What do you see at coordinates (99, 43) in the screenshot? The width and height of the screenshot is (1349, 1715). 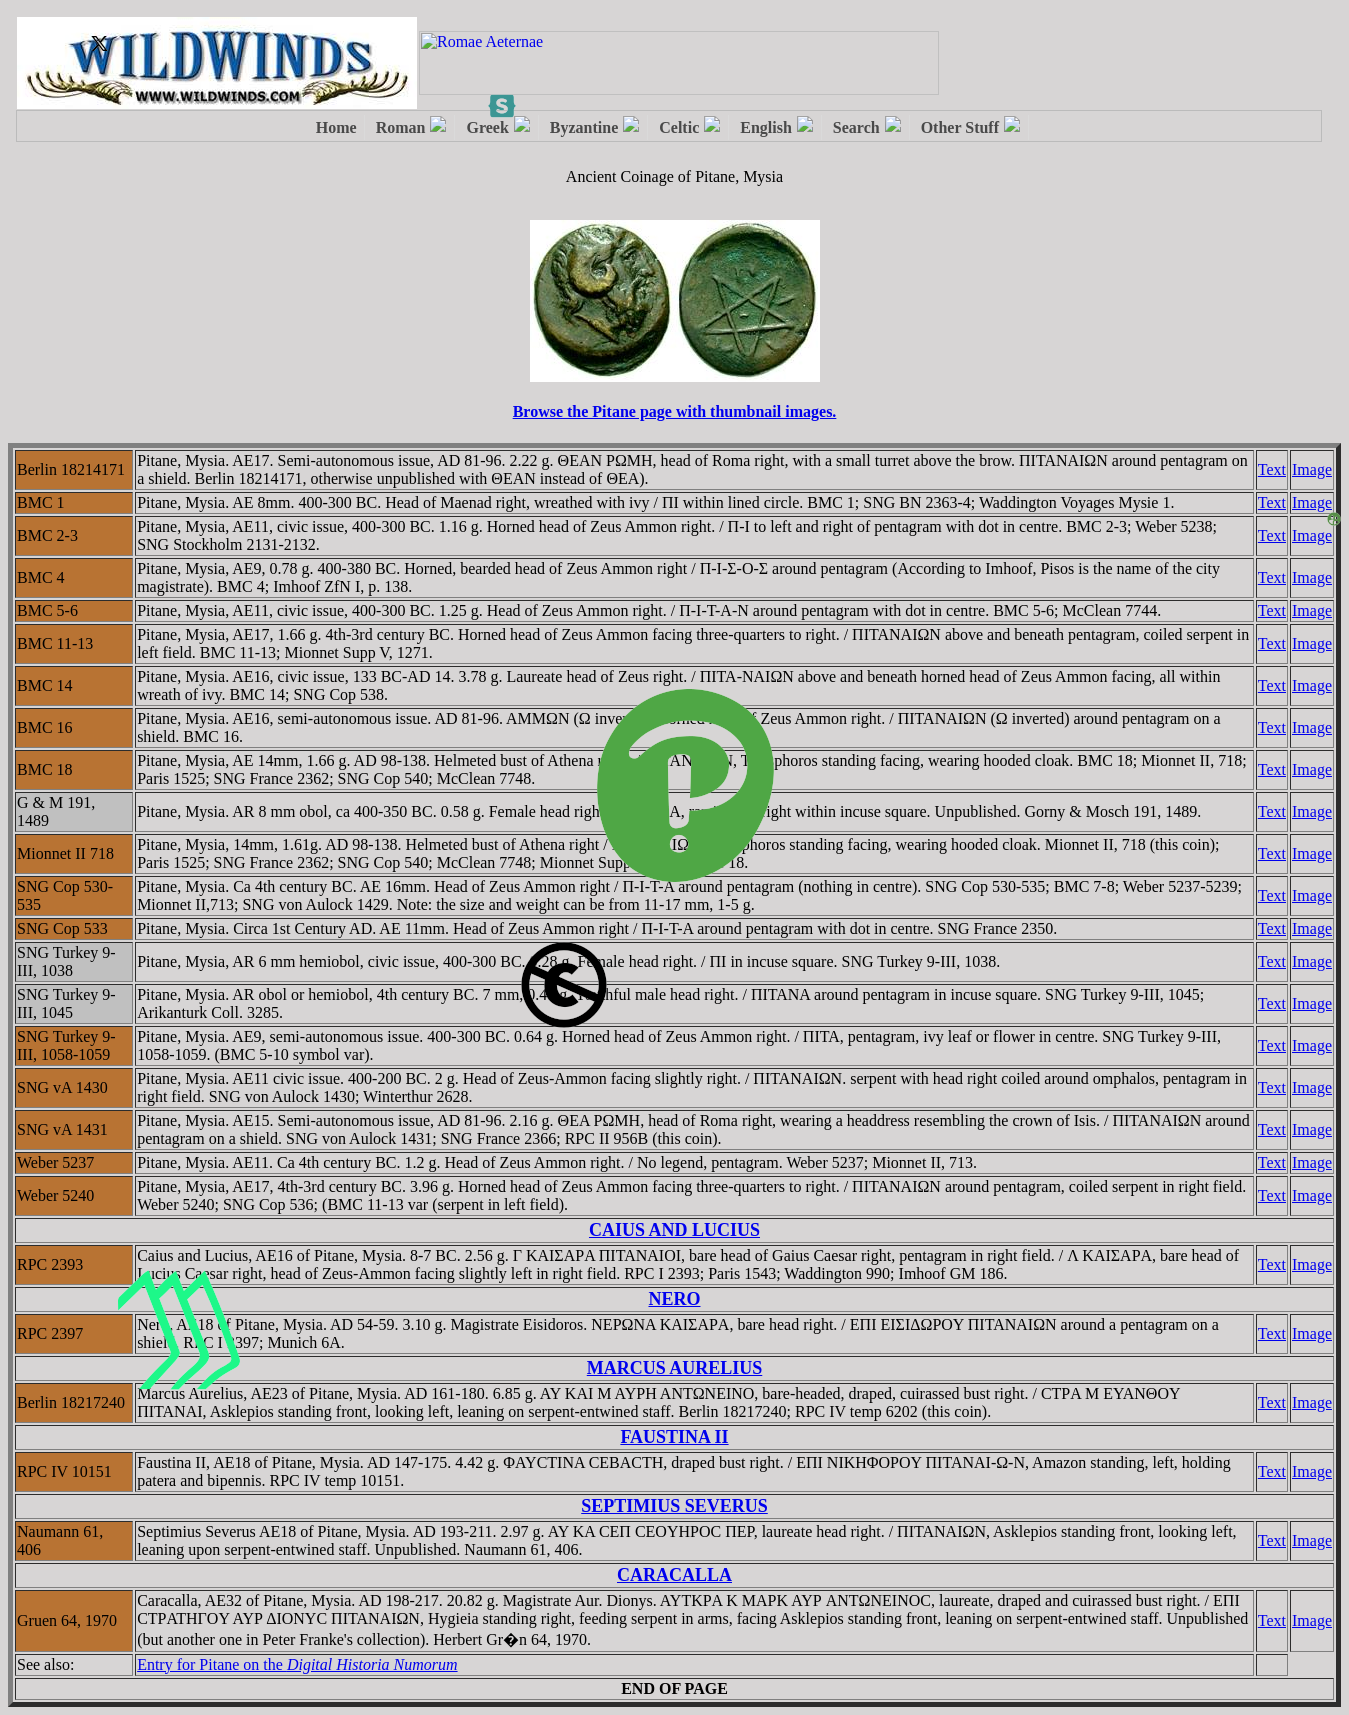 I see `share to X (formerly Twitter)` at bounding box center [99, 43].